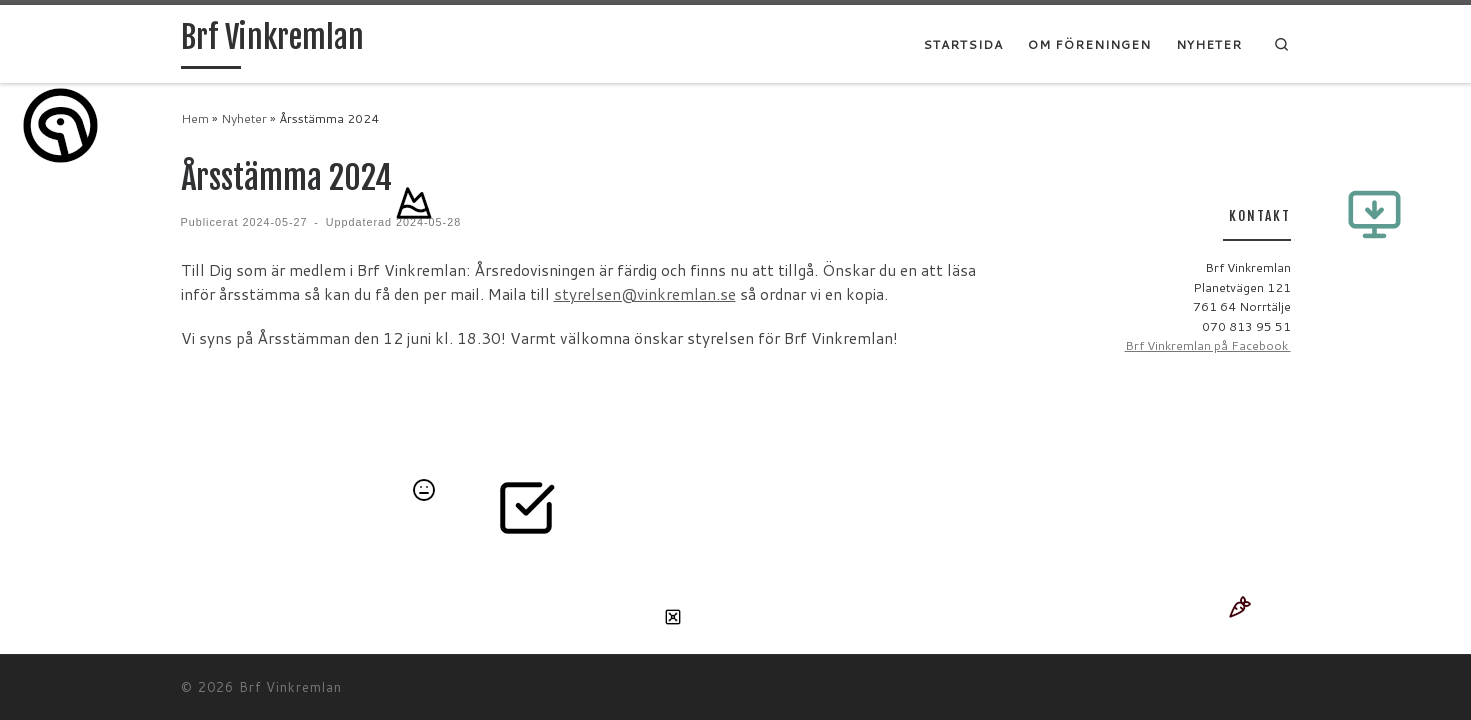 This screenshot has width=1471, height=720. Describe the element at coordinates (1240, 607) in the screenshot. I see `browse vegetable or produce category` at that location.